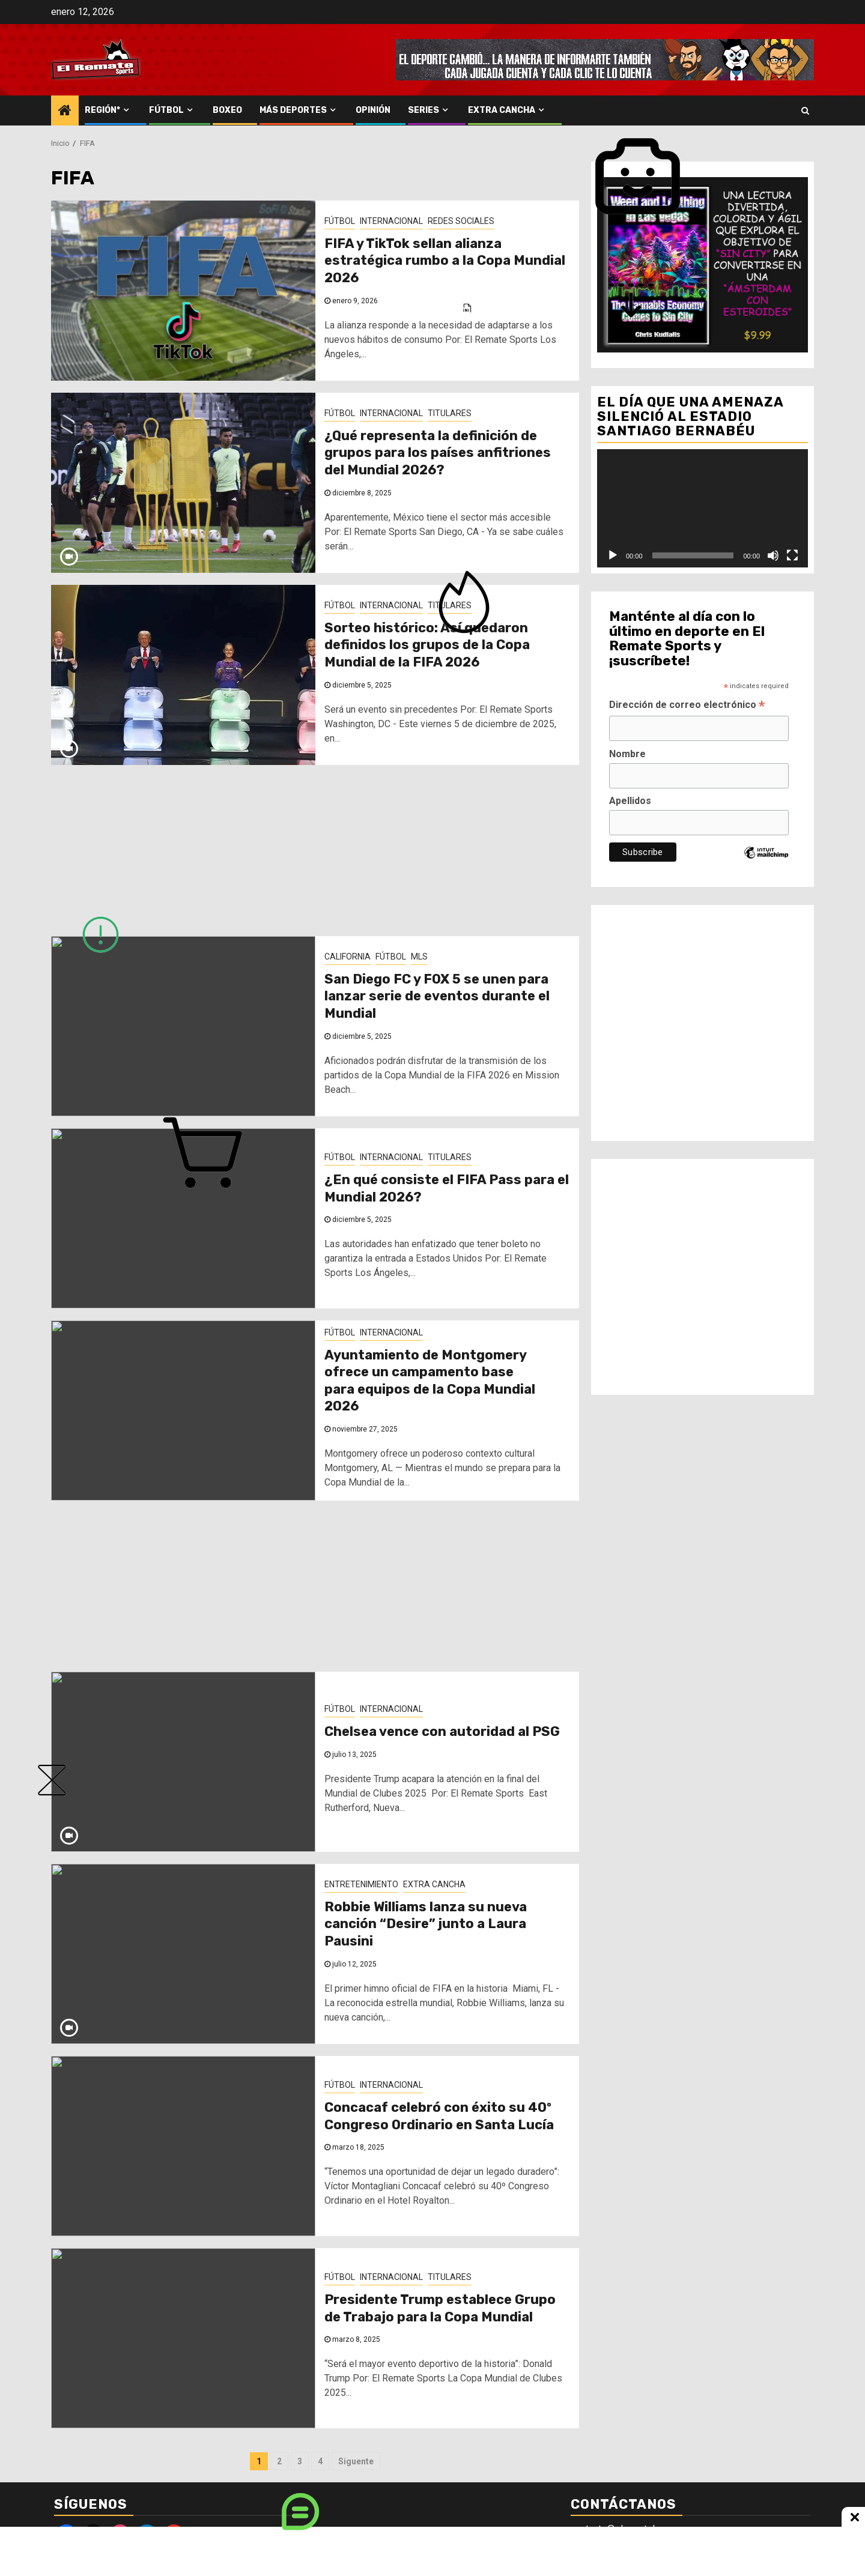 The width and height of the screenshot is (865, 2576). I want to click on view or open an INI configuration file, so click(467, 308).